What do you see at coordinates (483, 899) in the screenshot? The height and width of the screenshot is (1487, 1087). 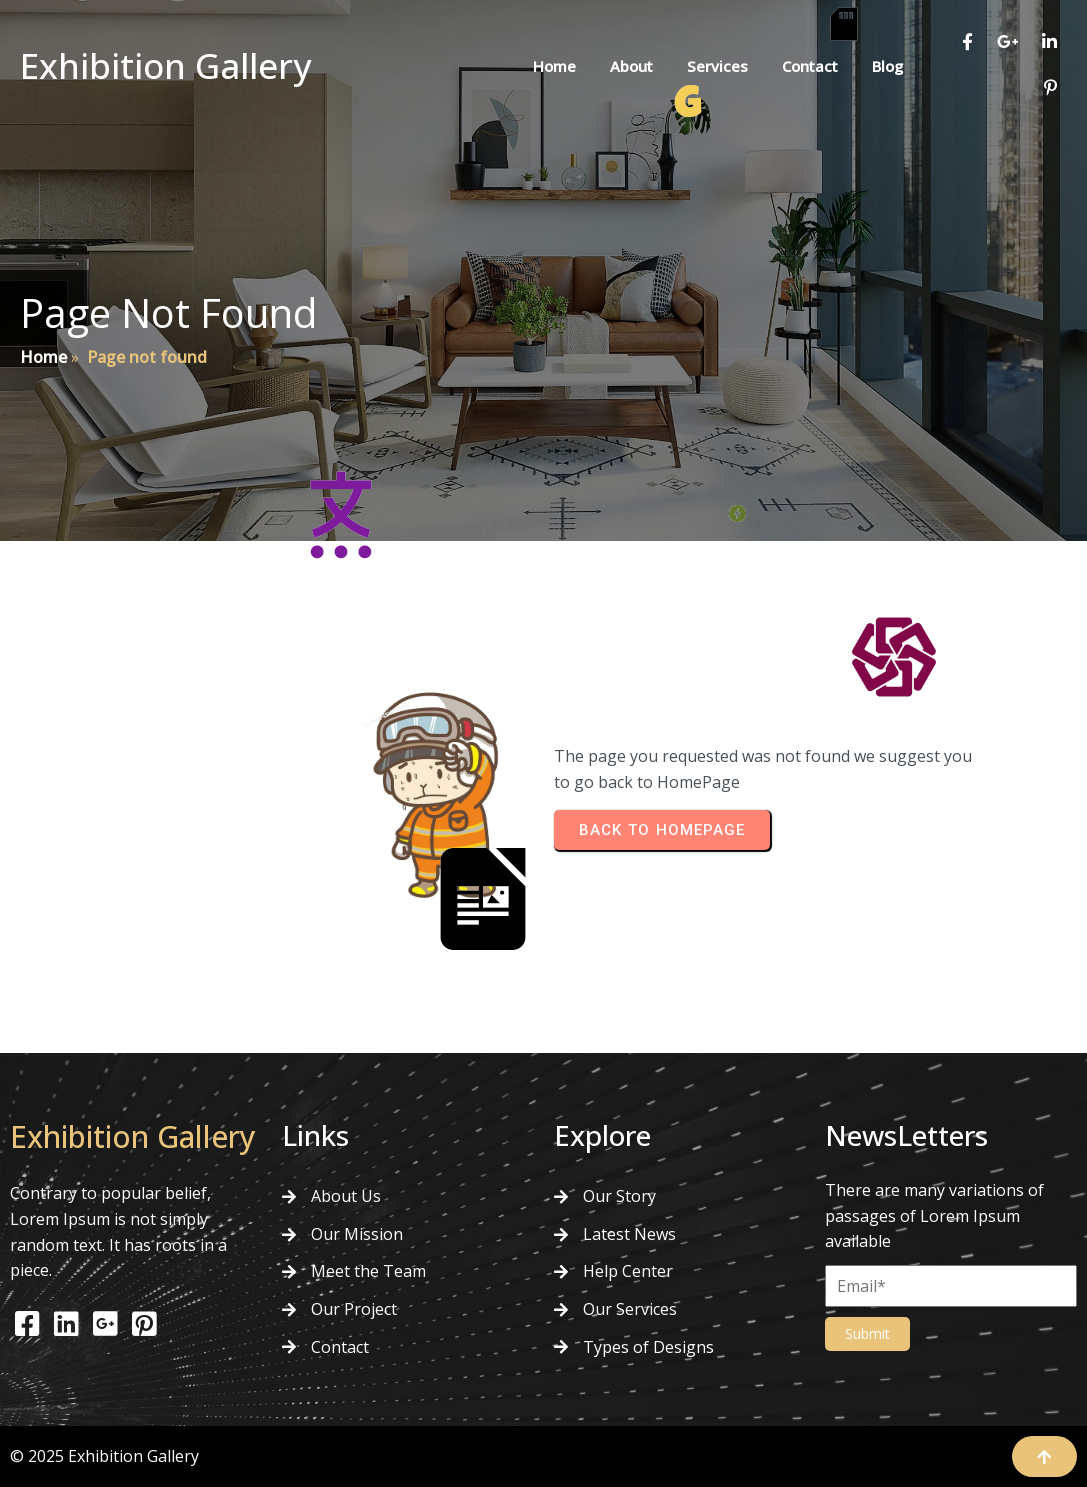 I see `open libreoffice writer` at bounding box center [483, 899].